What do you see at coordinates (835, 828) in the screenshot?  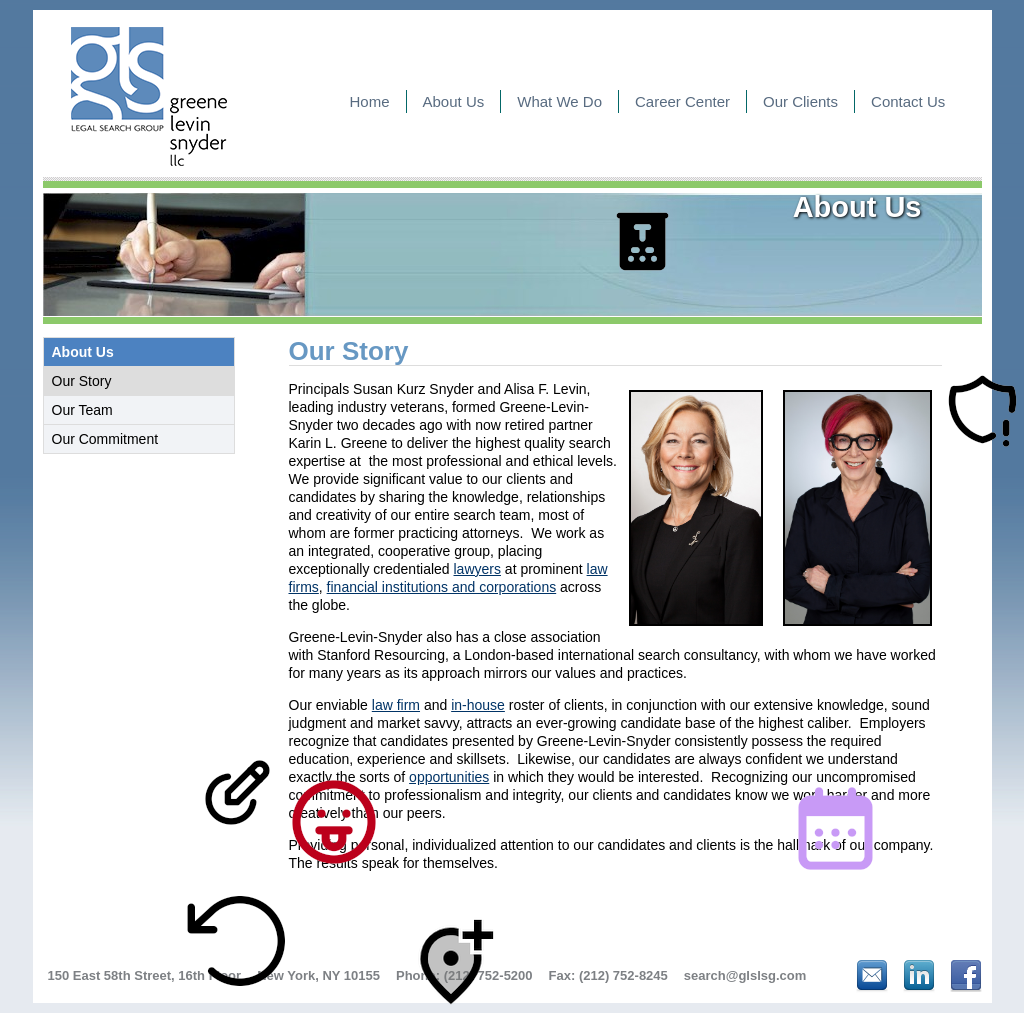 I see `view weekly calendar` at bounding box center [835, 828].